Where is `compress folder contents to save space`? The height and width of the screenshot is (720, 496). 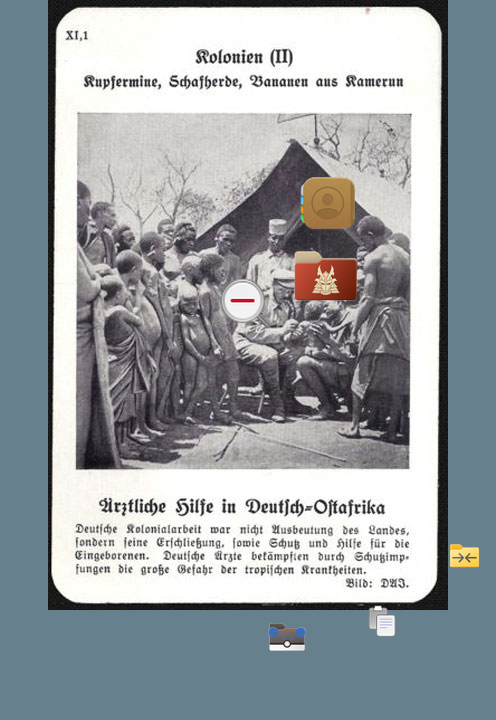 compress folder contents to save space is located at coordinates (464, 556).